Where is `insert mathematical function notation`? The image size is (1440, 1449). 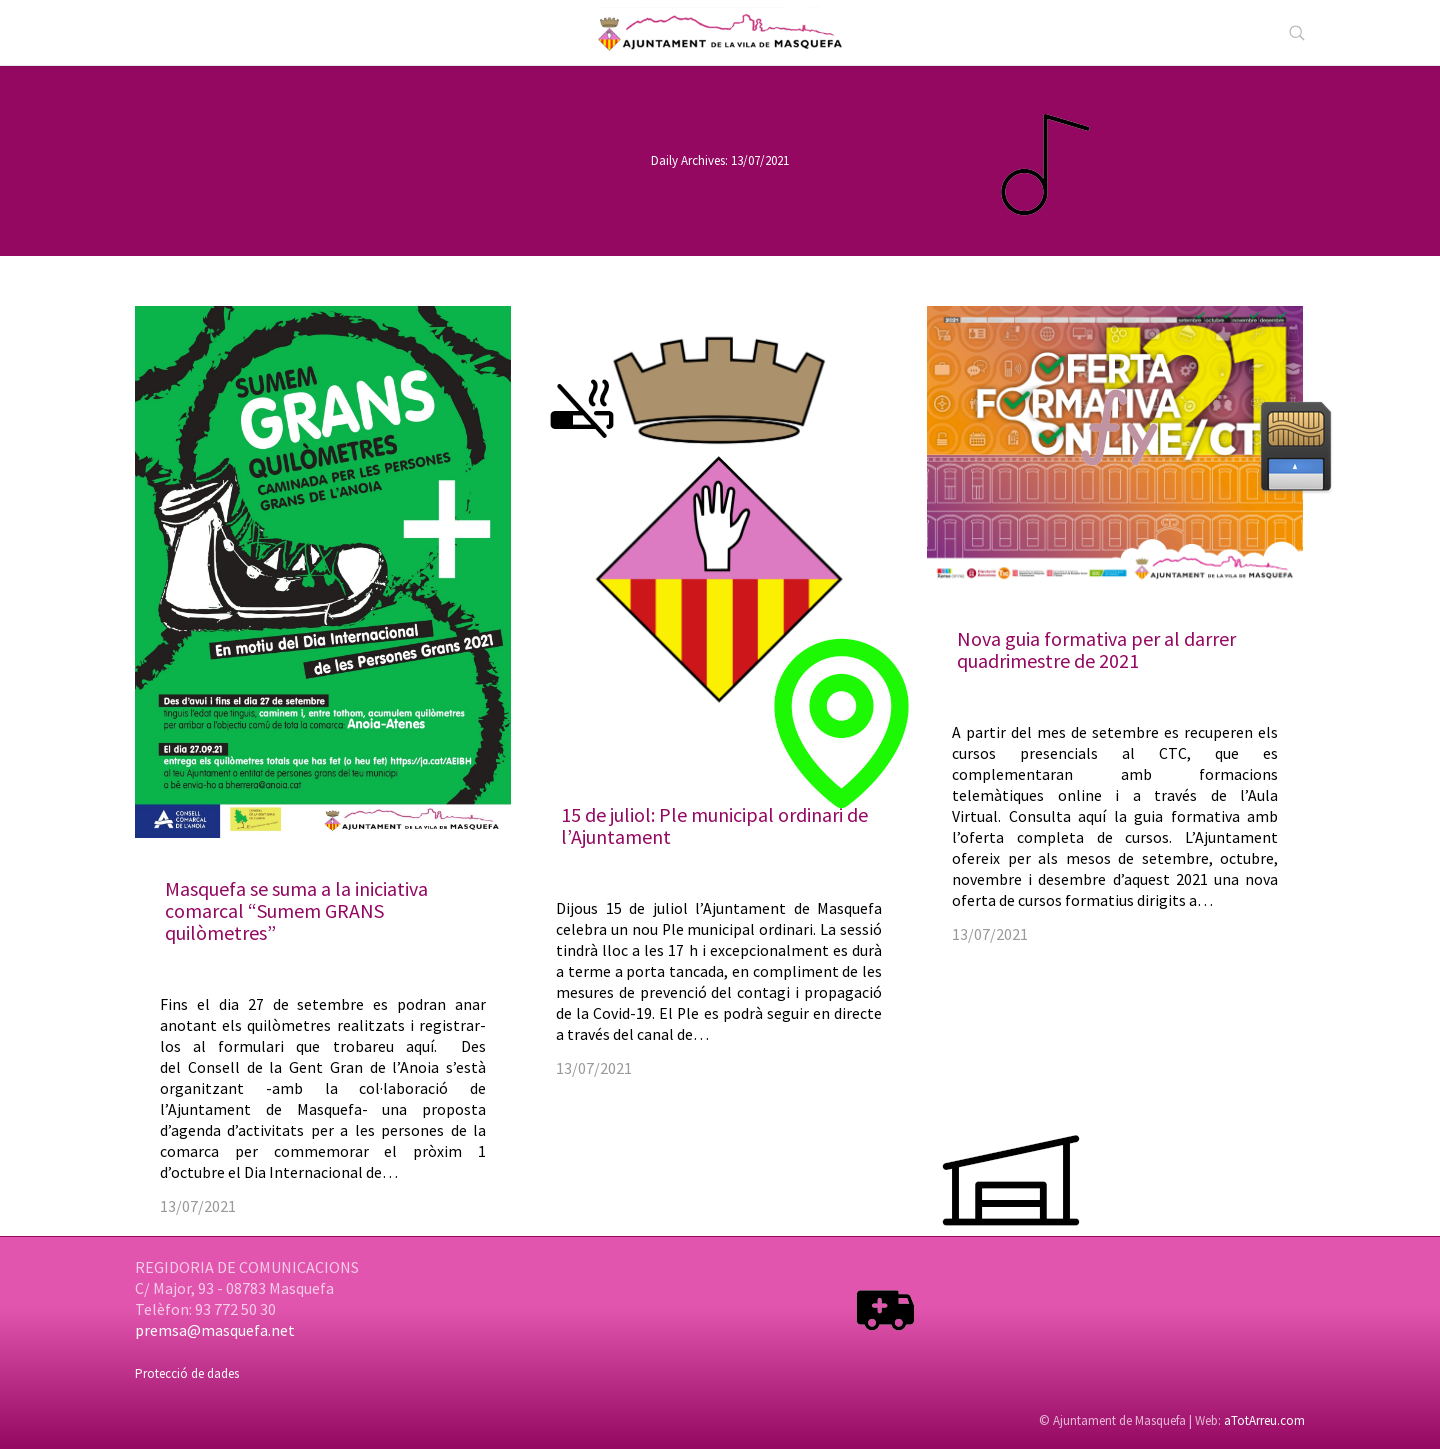 insert mathematical function notation is located at coordinates (1119, 427).